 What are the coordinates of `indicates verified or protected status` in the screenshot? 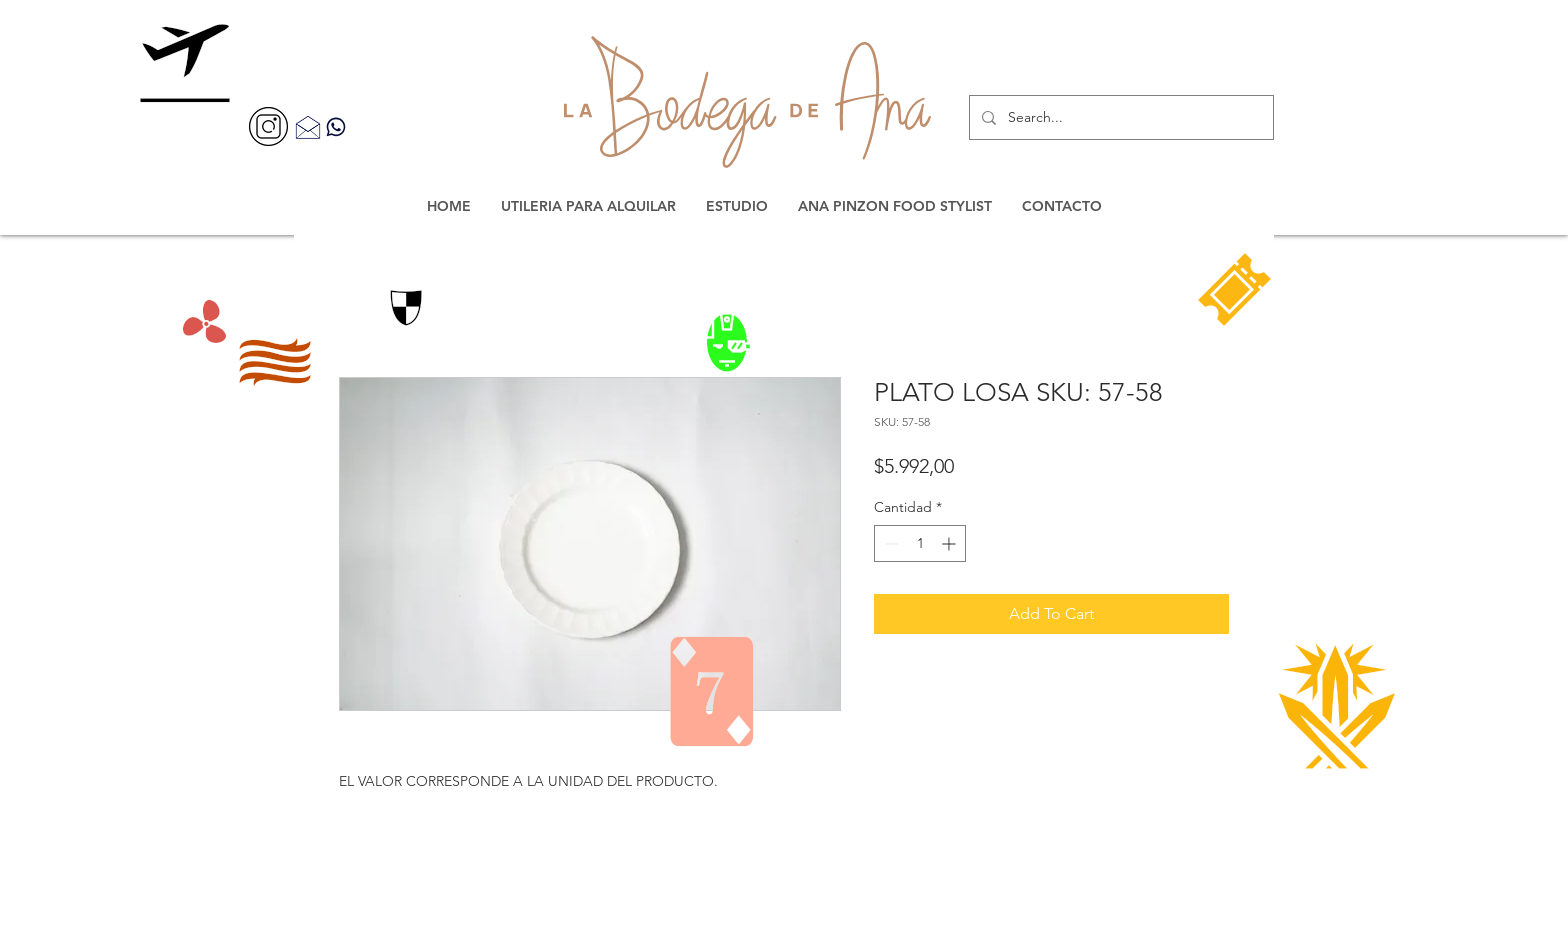 It's located at (406, 308).